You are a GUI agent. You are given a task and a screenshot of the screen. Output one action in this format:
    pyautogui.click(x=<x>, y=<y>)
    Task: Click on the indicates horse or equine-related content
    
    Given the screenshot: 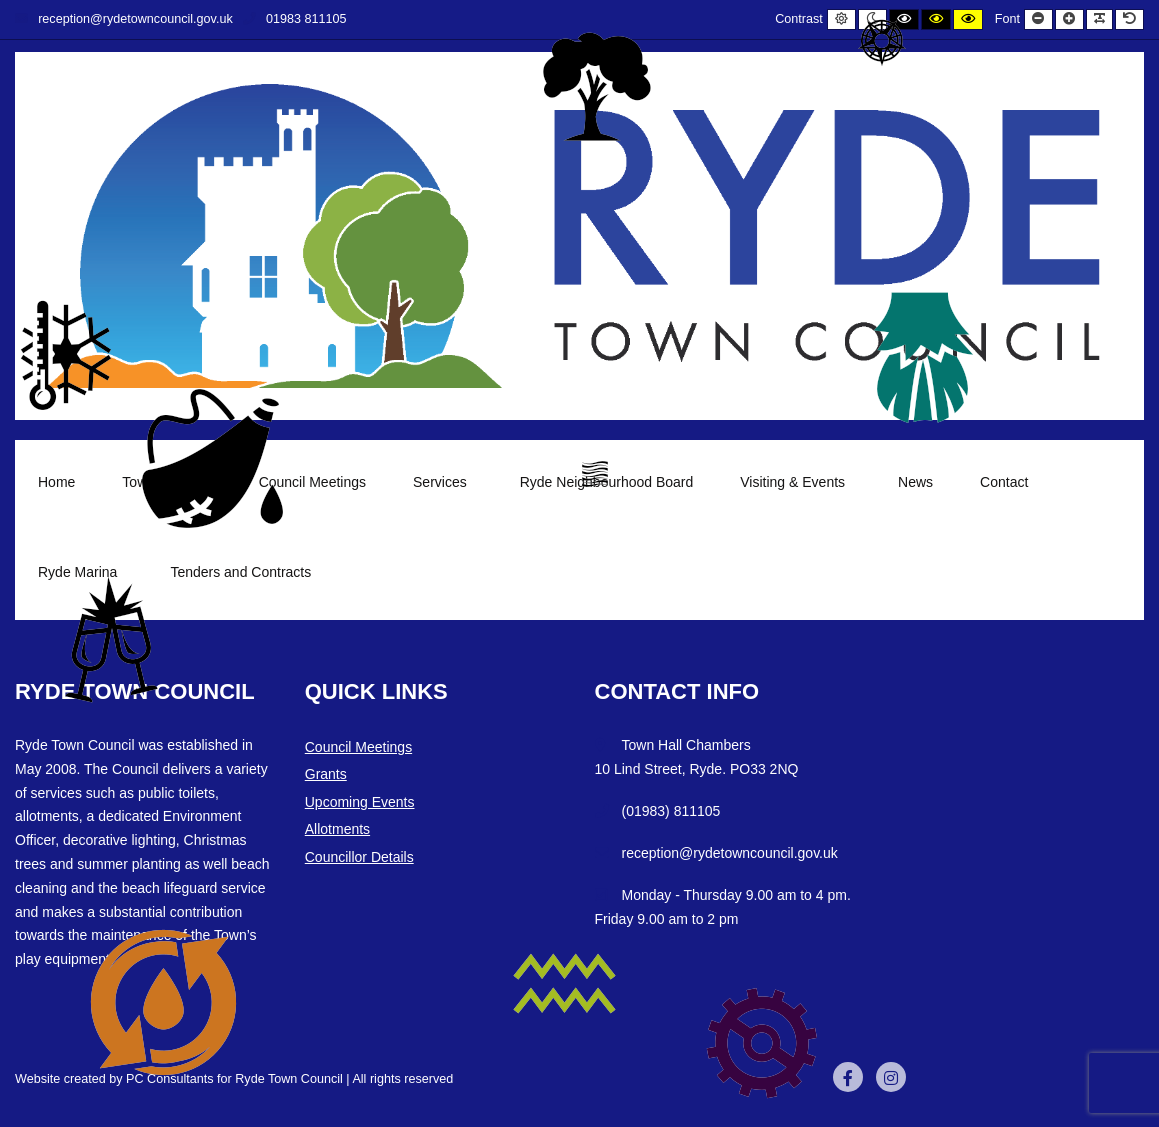 What is the action you would take?
    pyautogui.click(x=923, y=358)
    